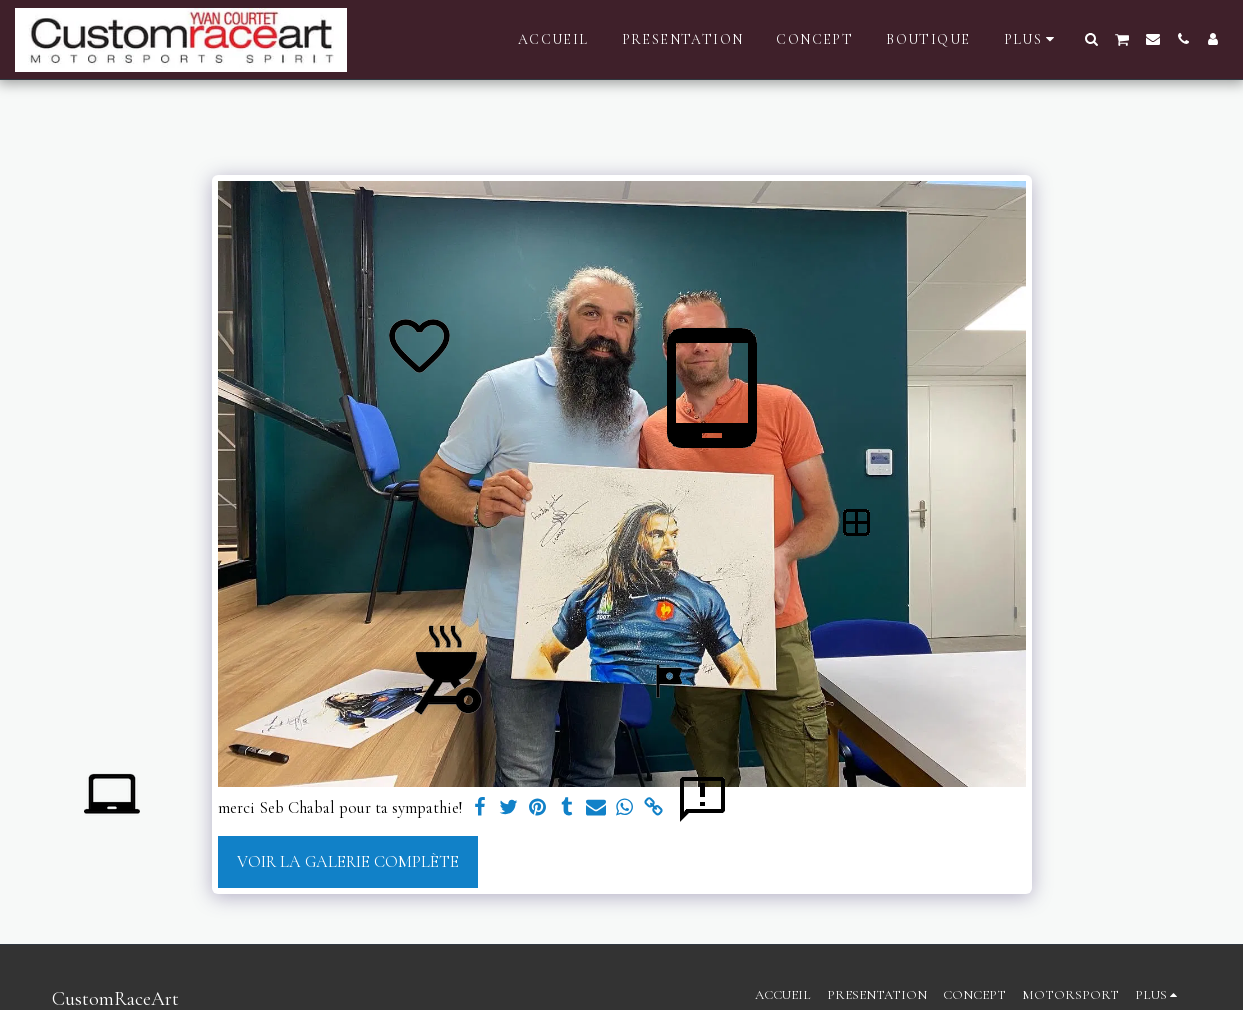 This screenshot has height=1010, width=1243. Describe the element at coordinates (419, 346) in the screenshot. I see `add to favorites` at that location.